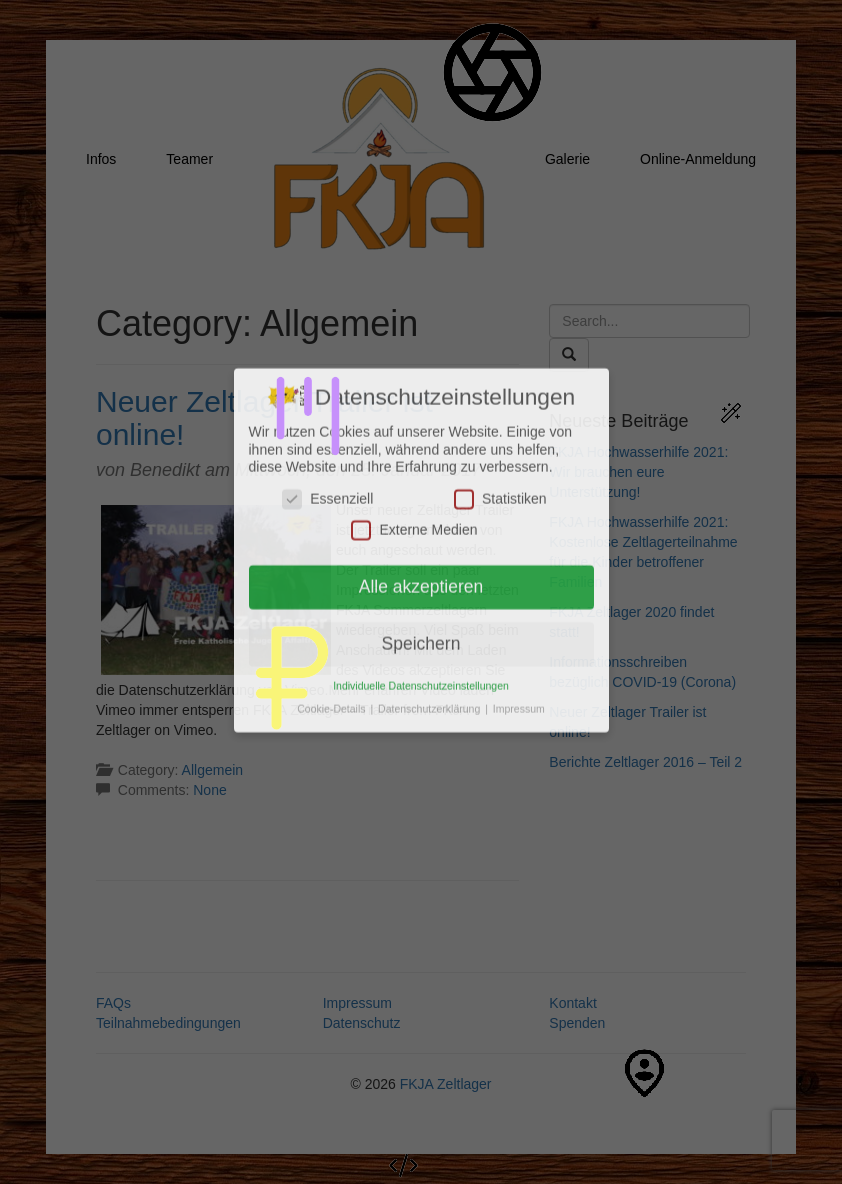 The width and height of the screenshot is (842, 1184). Describe the element at coordinates (492, 72) in the screenshot. I see `adjust camera aperture settings` at that location.